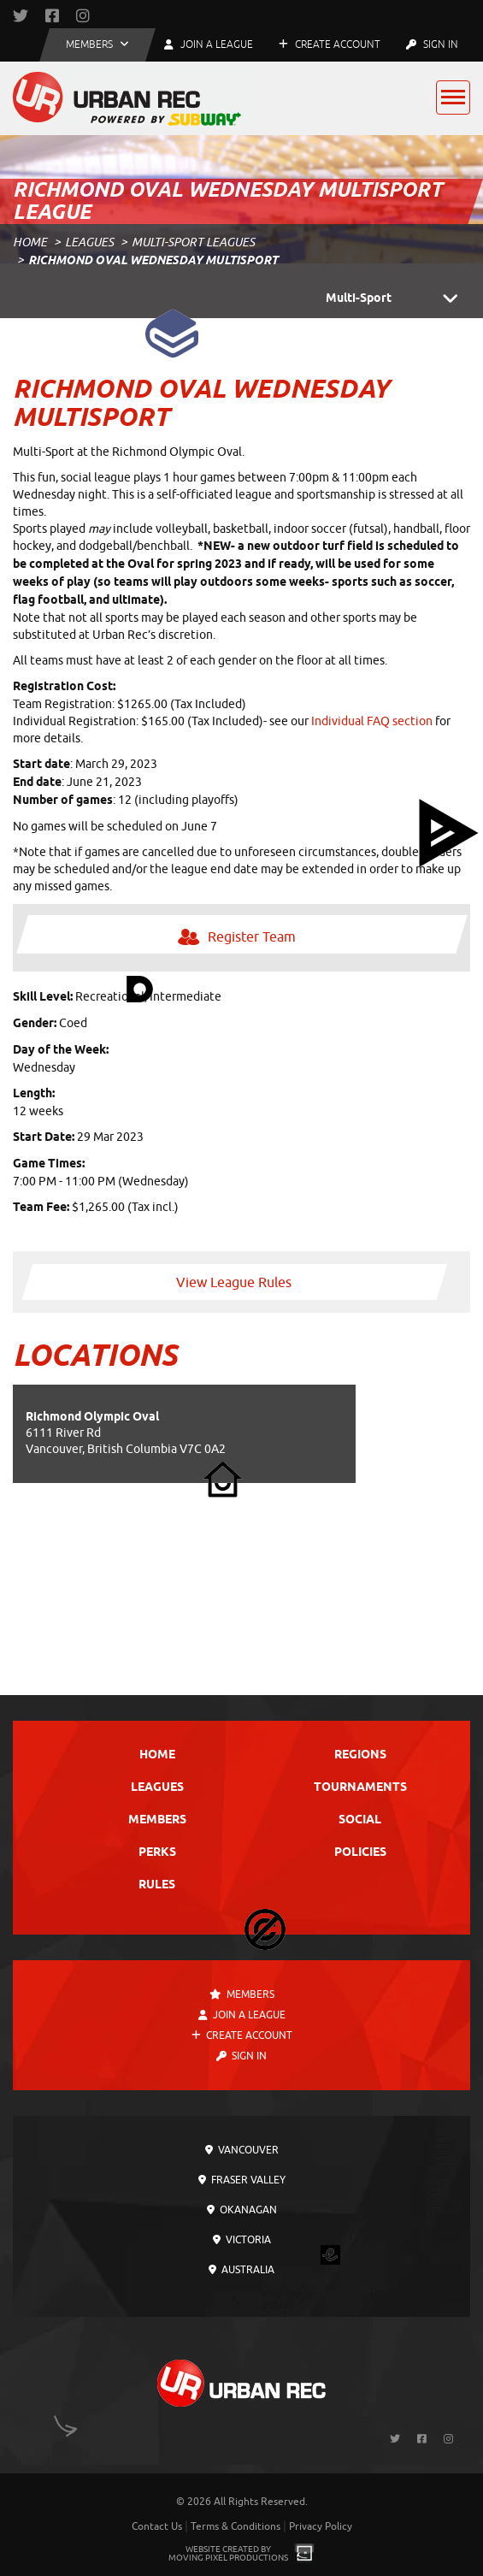  What do you see at coordinates (172, 334) in the screenshot?
I see `open GitBook documentation` at bounding box center [172, 334].